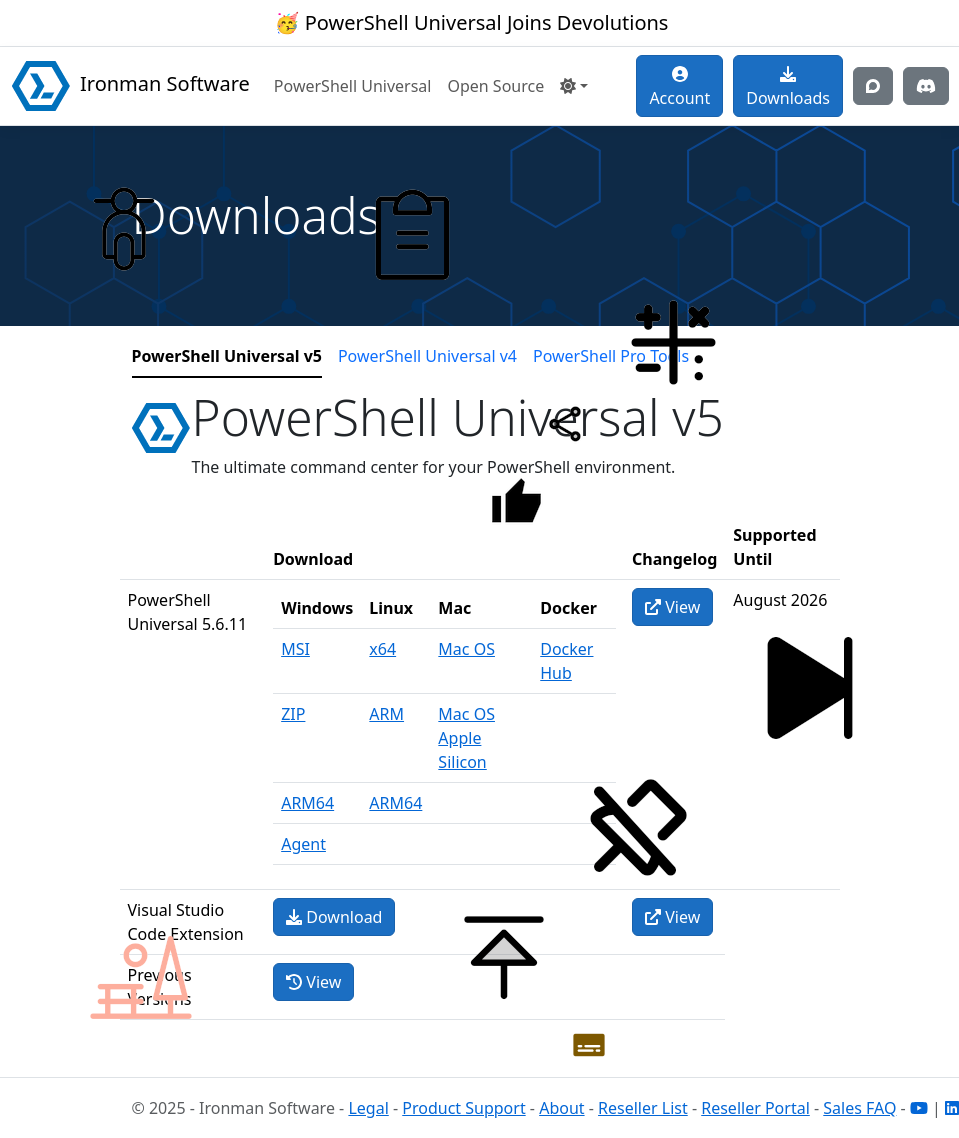 This screenshot has width=959, height=1138. I want to click on share content with others, so click(565, 424).